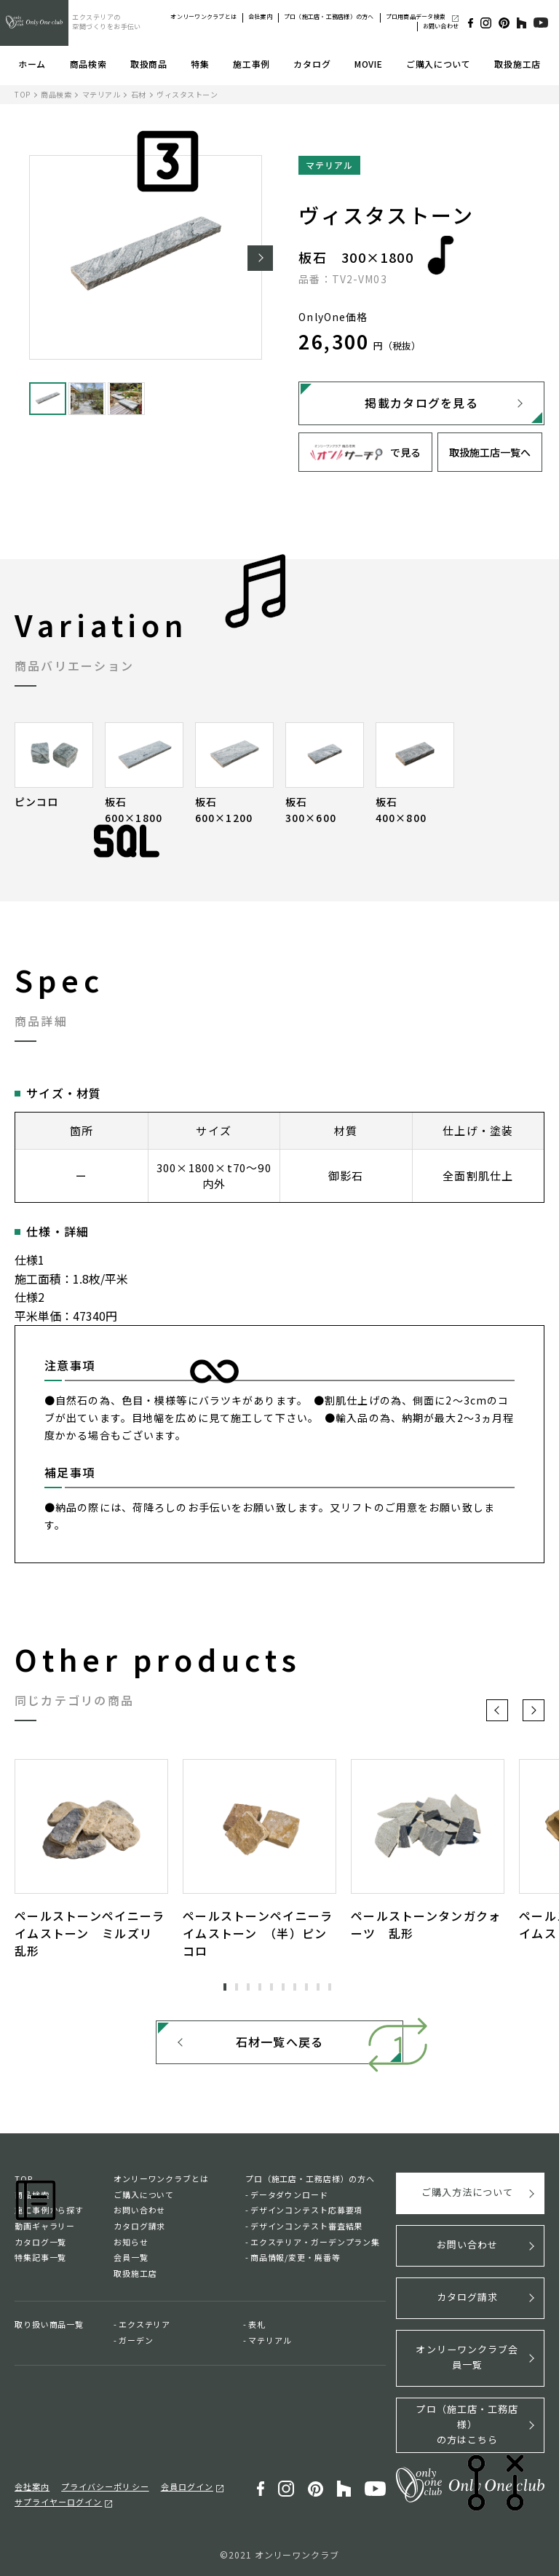 This screenshot has width=559, height=2576. Describe the element at coordinates (167, 161) in the screenshot. I see `indicates step three in a numbered sequence` at that location.